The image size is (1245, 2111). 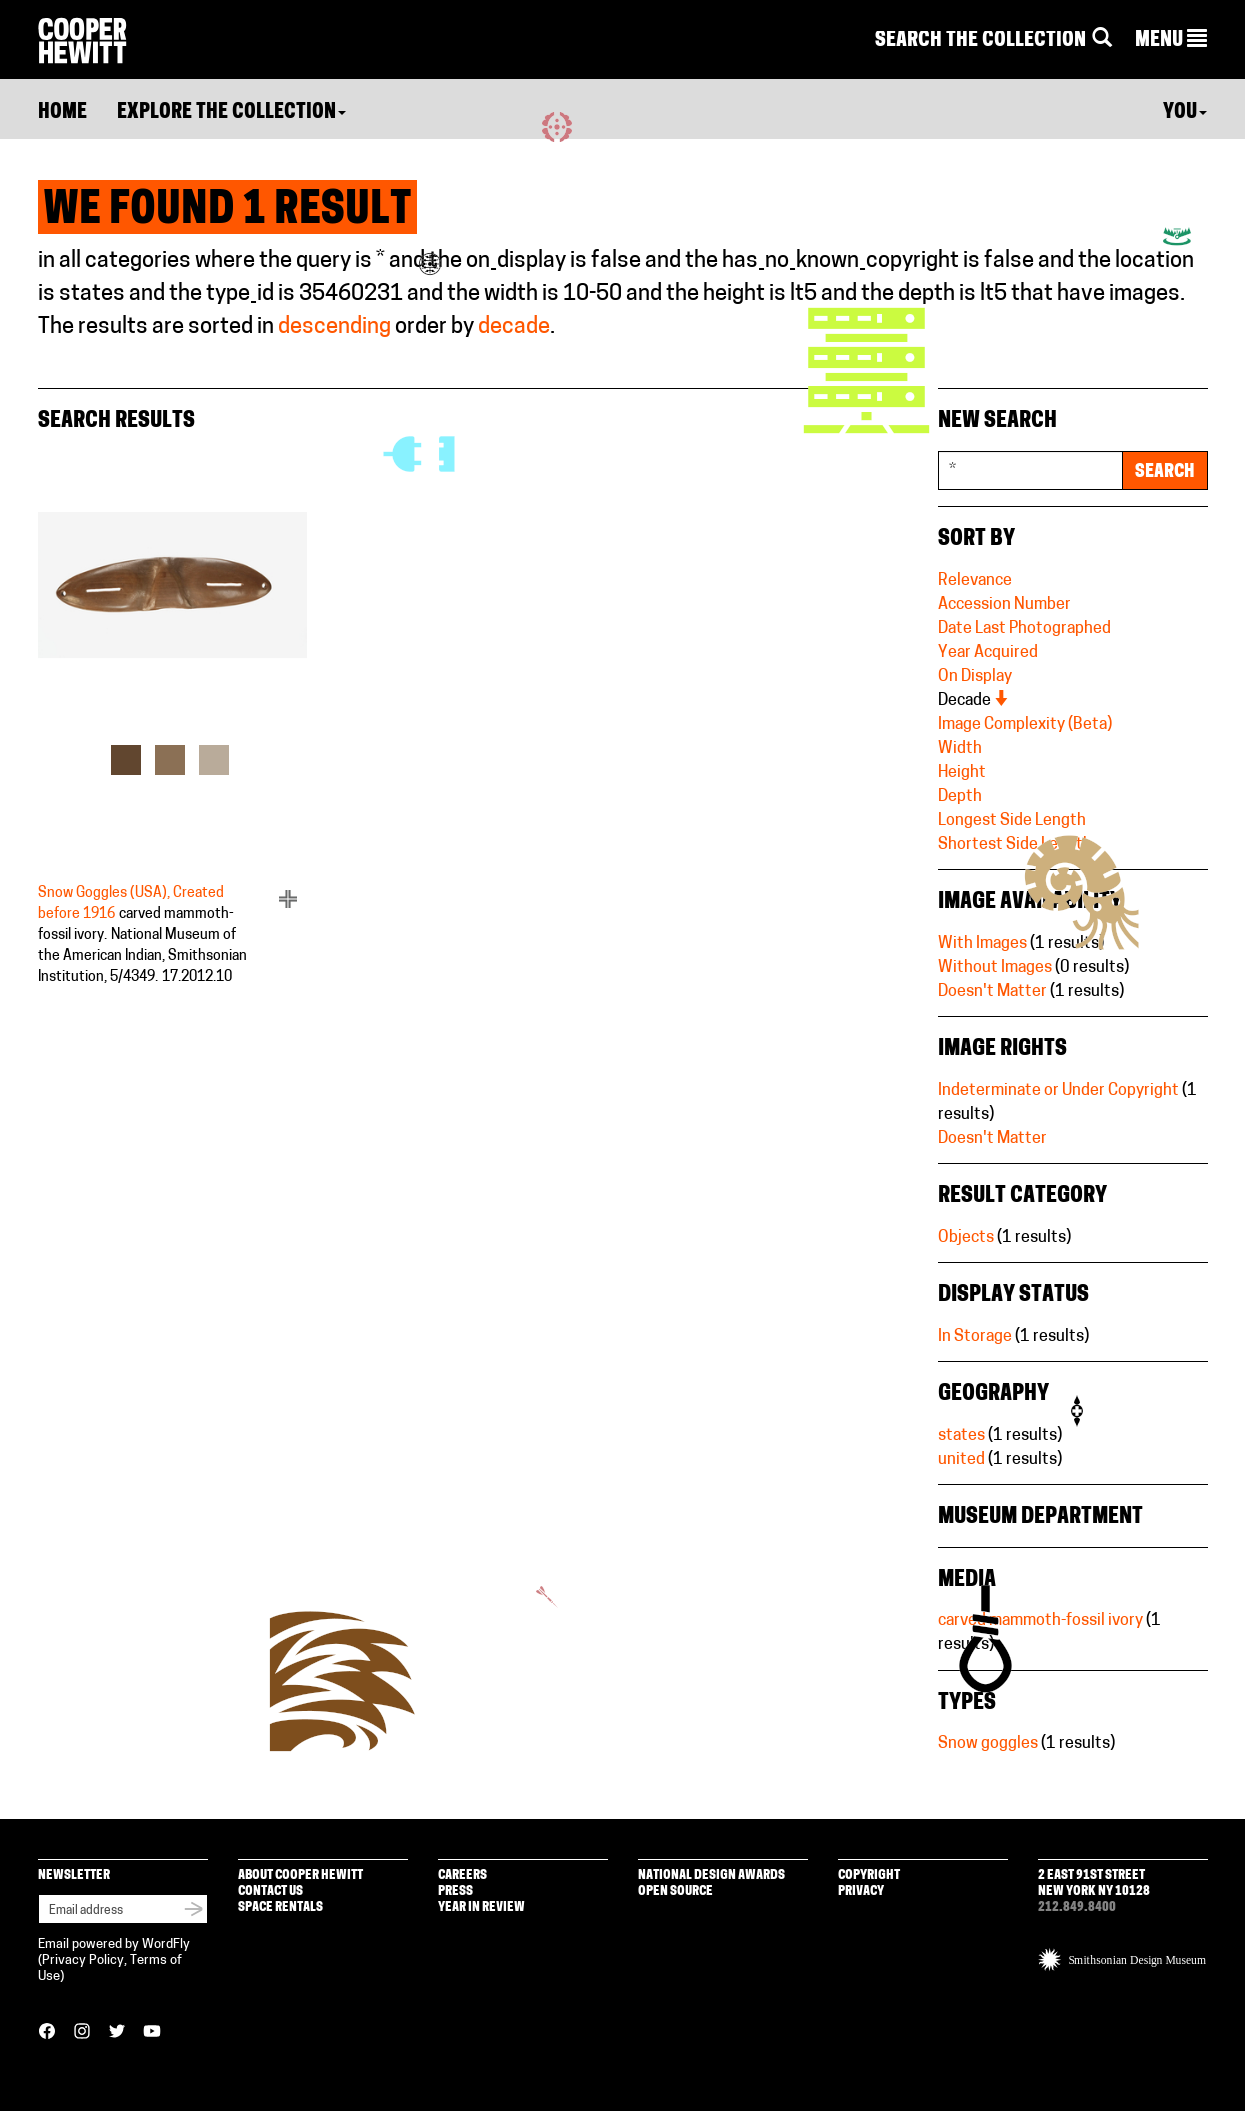 I want to click on fossil or paleontology category indicator, so click(x=1081, y=892).